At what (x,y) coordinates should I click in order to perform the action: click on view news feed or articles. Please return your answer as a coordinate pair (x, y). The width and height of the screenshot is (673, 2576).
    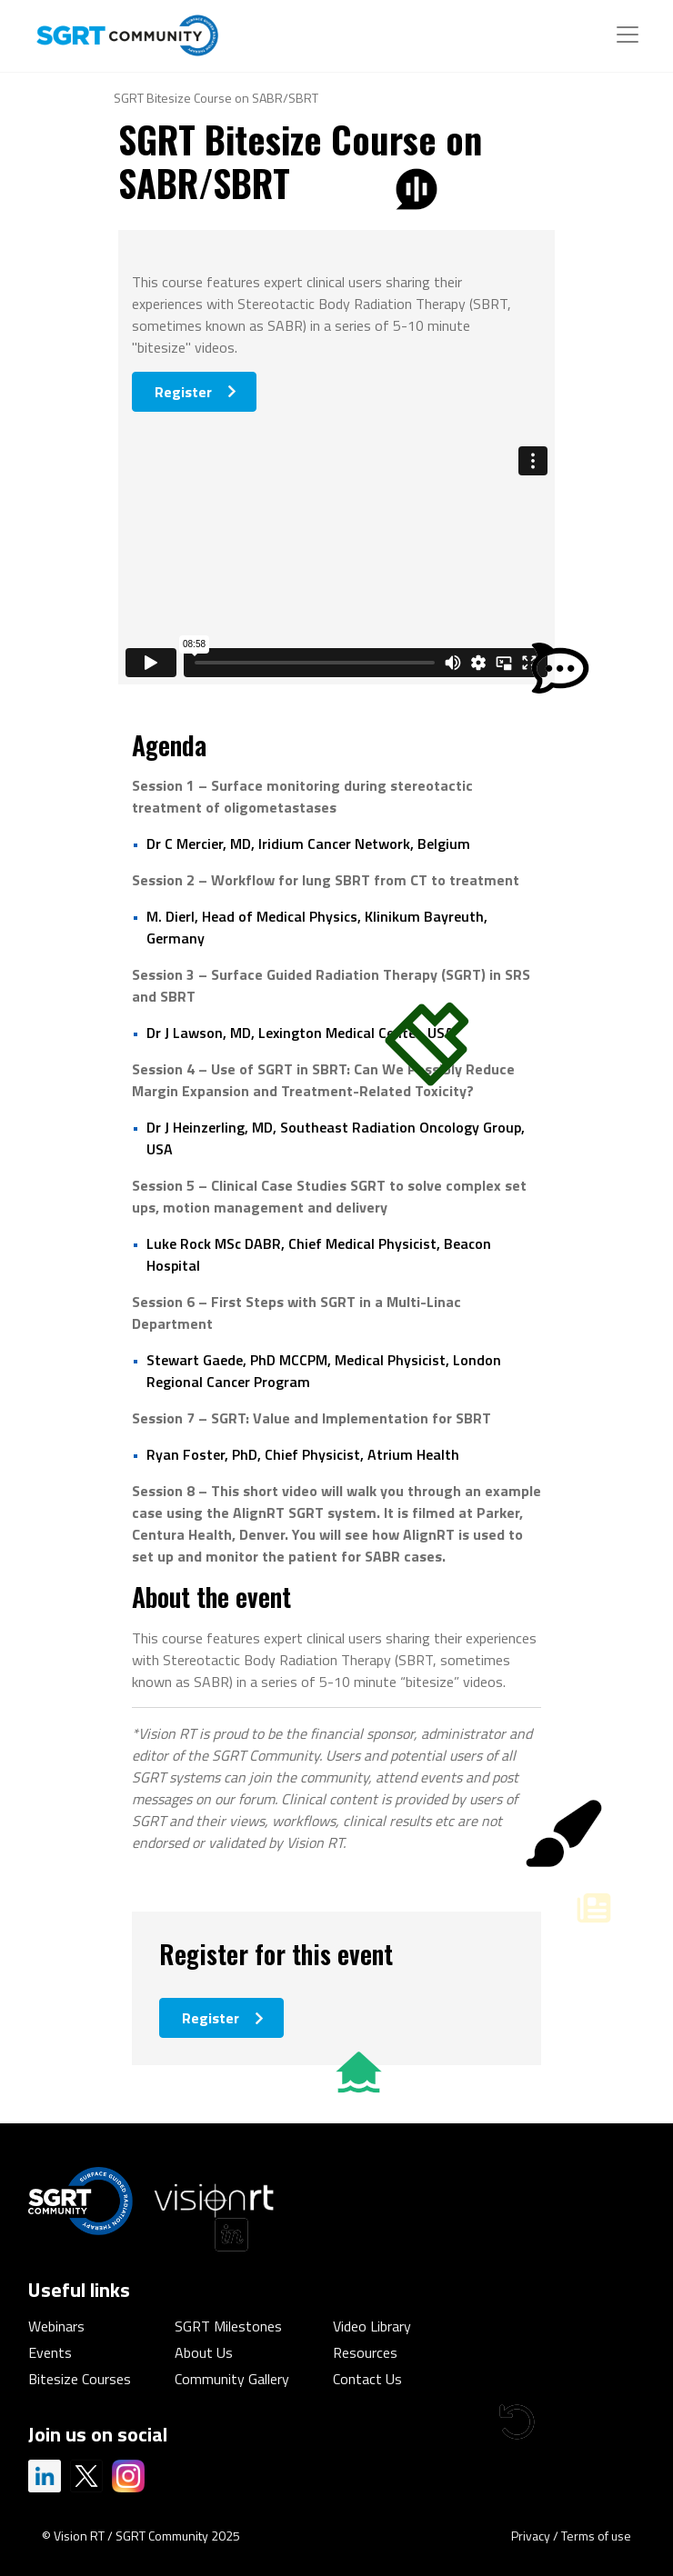
    Looking at the image, I should click on (594, 1908).